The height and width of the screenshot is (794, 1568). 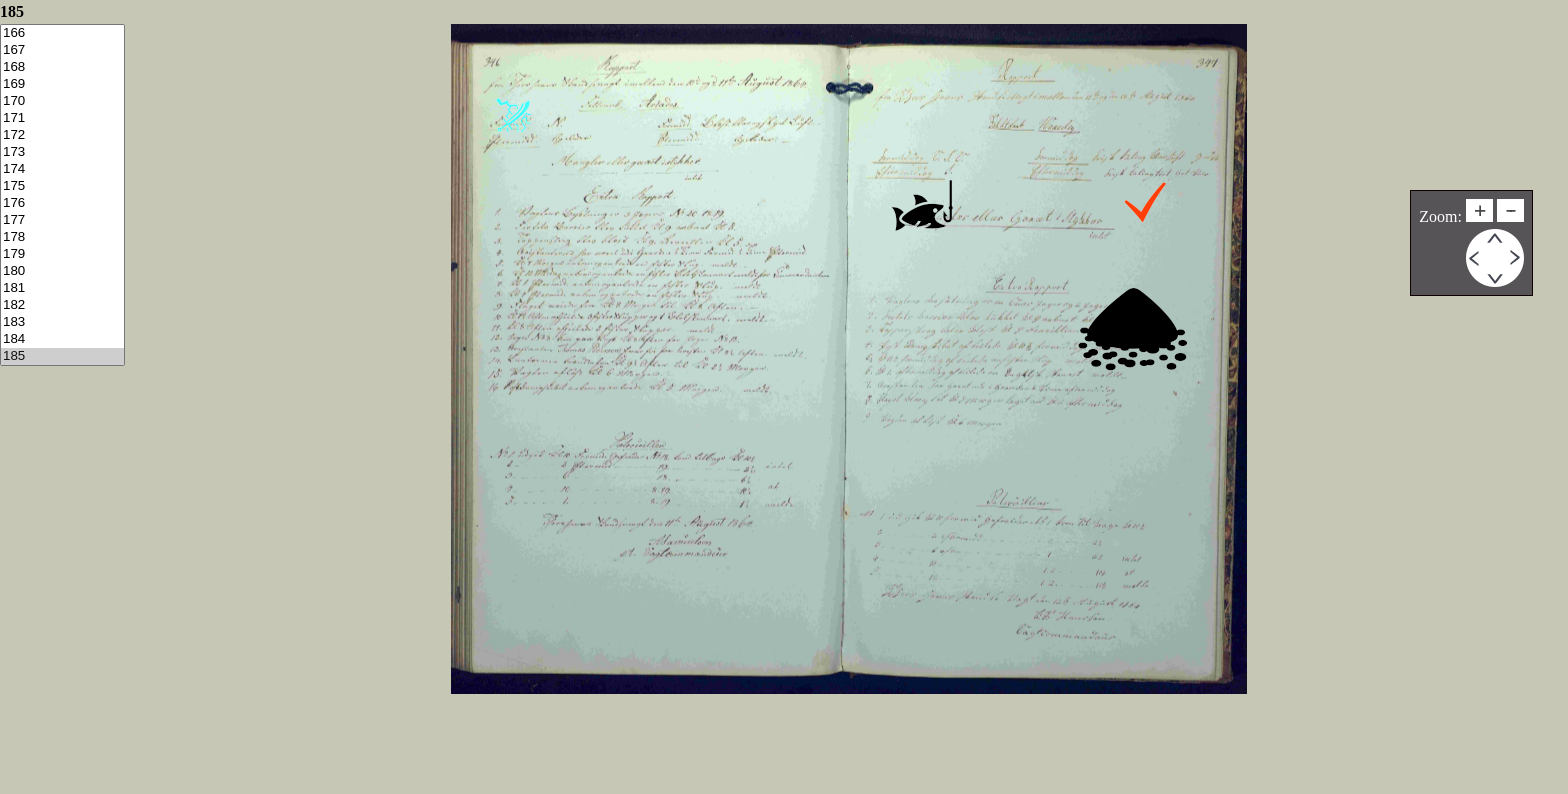 What do you see at coordinates (1145, 202) in the screenshot?
I see `confirm or complete an action` at bounding box center [1145, 202].